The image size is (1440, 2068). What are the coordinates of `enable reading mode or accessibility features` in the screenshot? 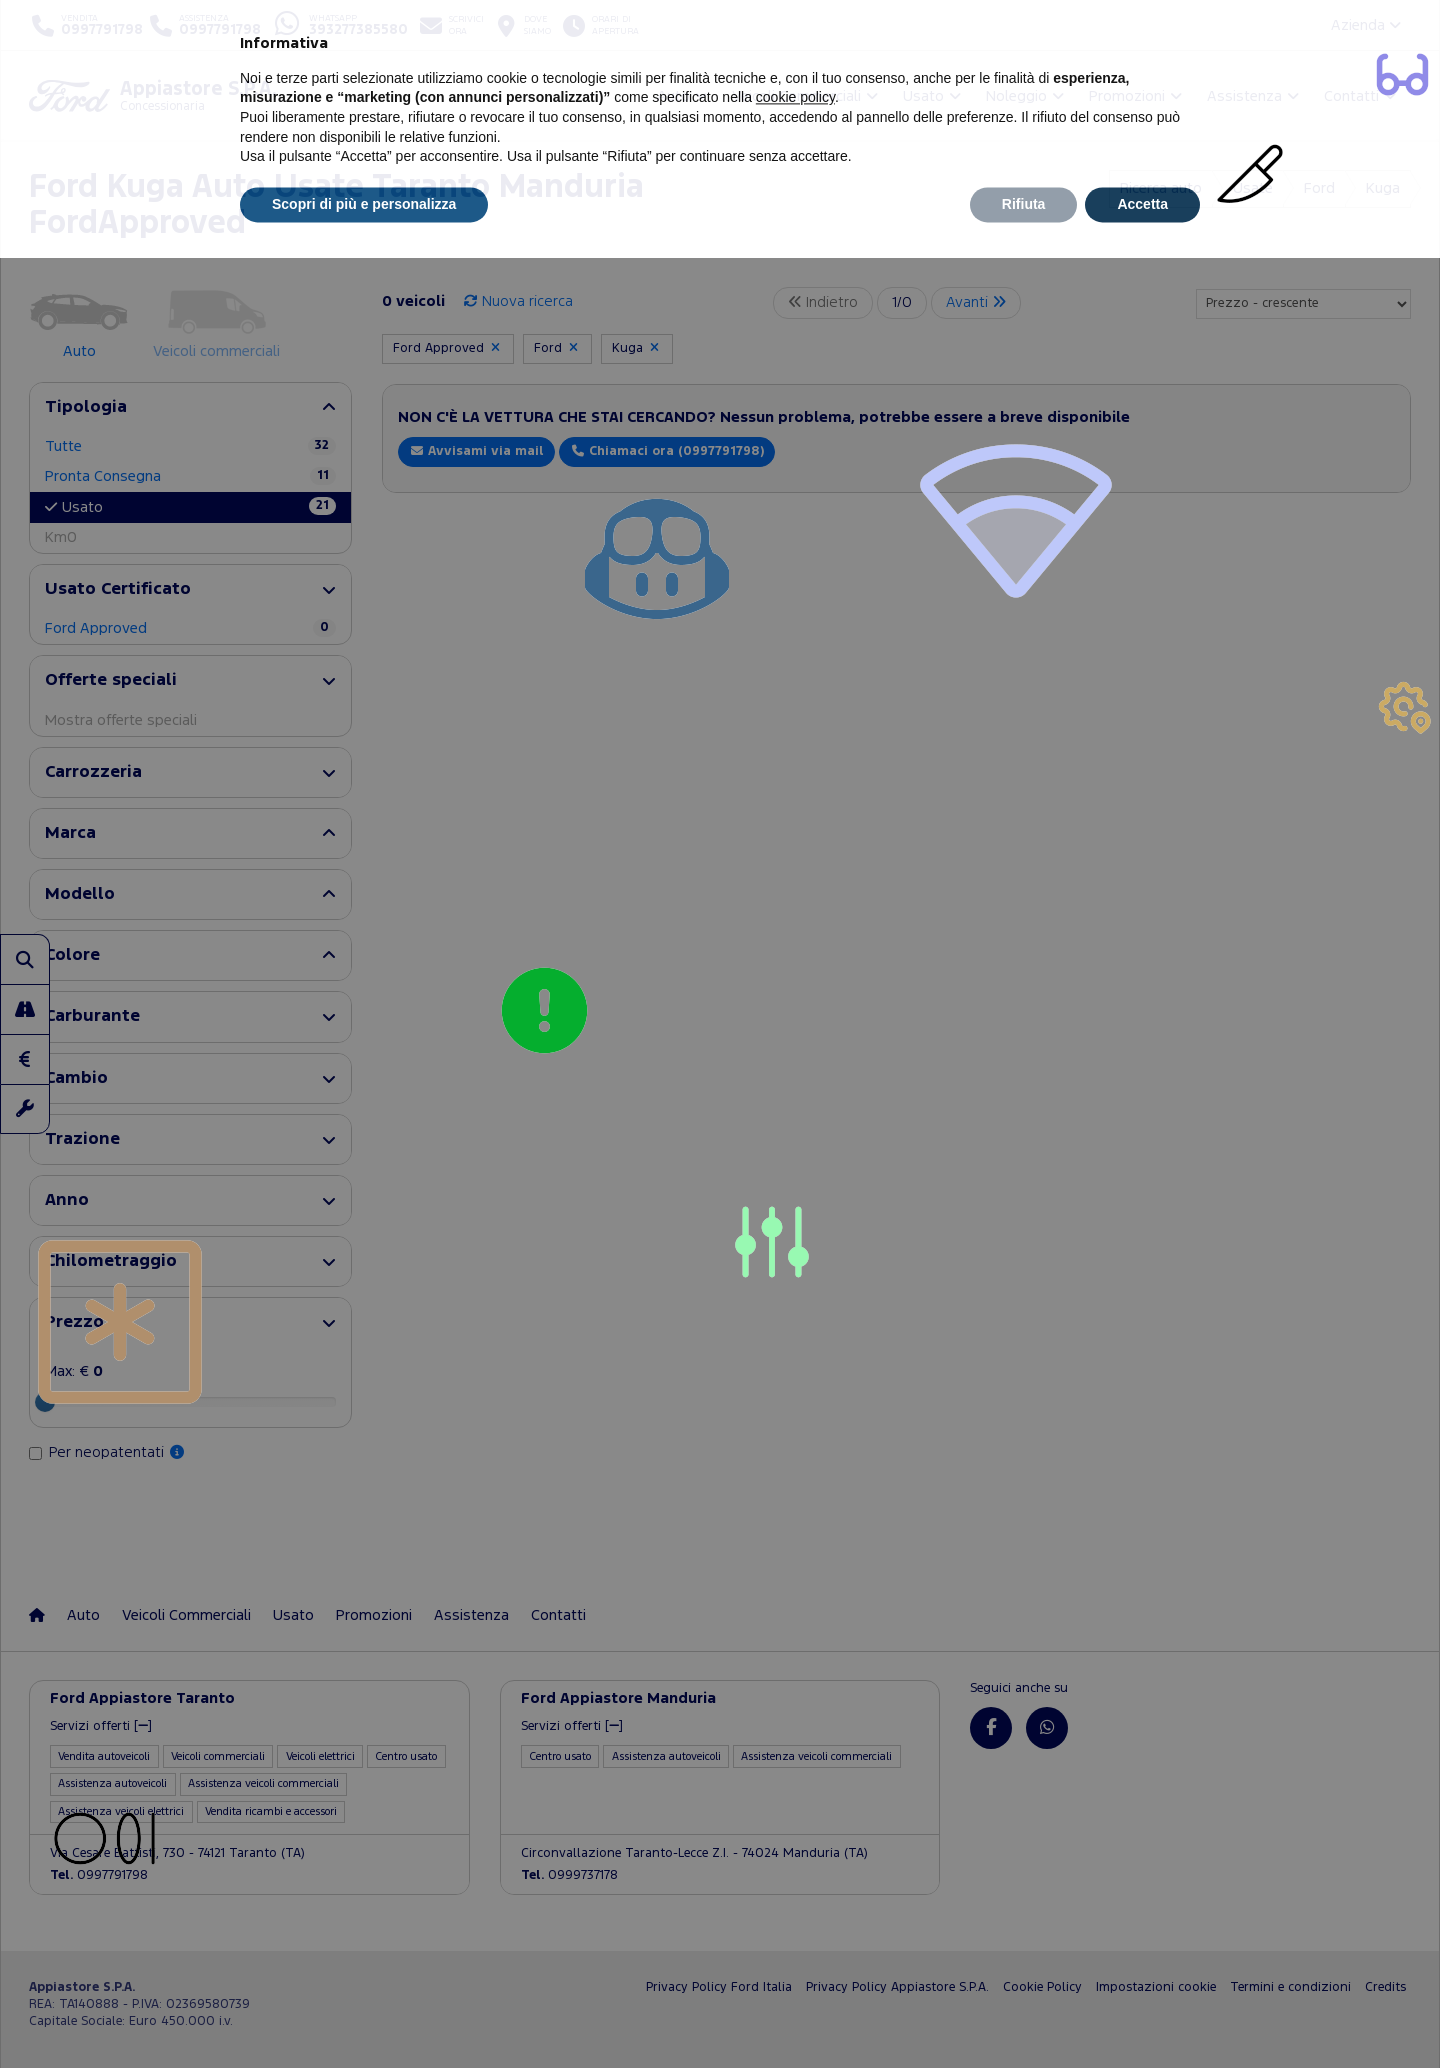 It's located at (1402, 75).